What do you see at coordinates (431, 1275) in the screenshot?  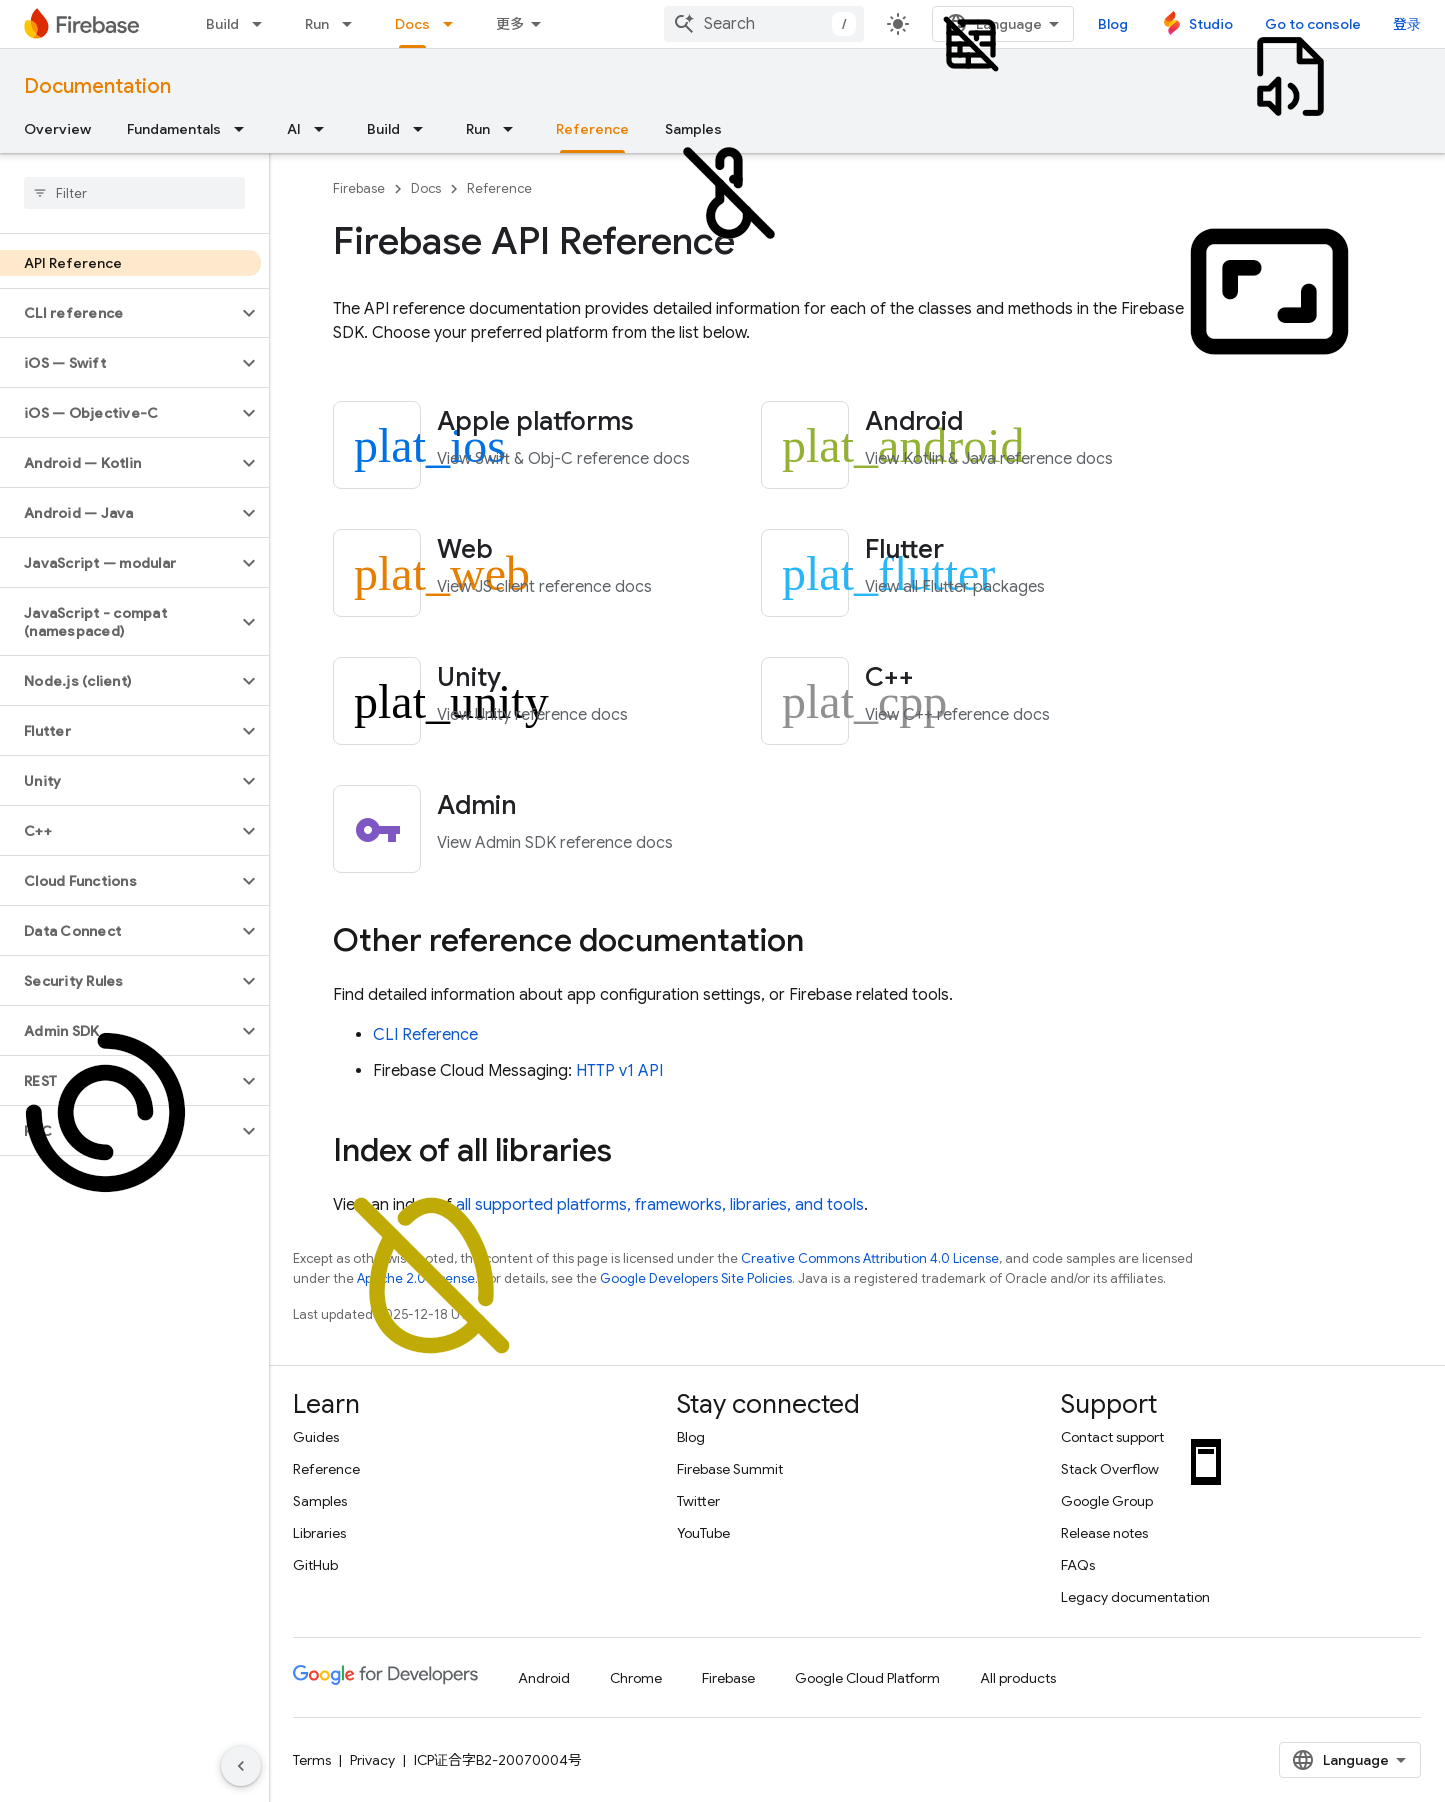 I see `indicates egg-free or no eggs` at bounding box center [431, 1275].